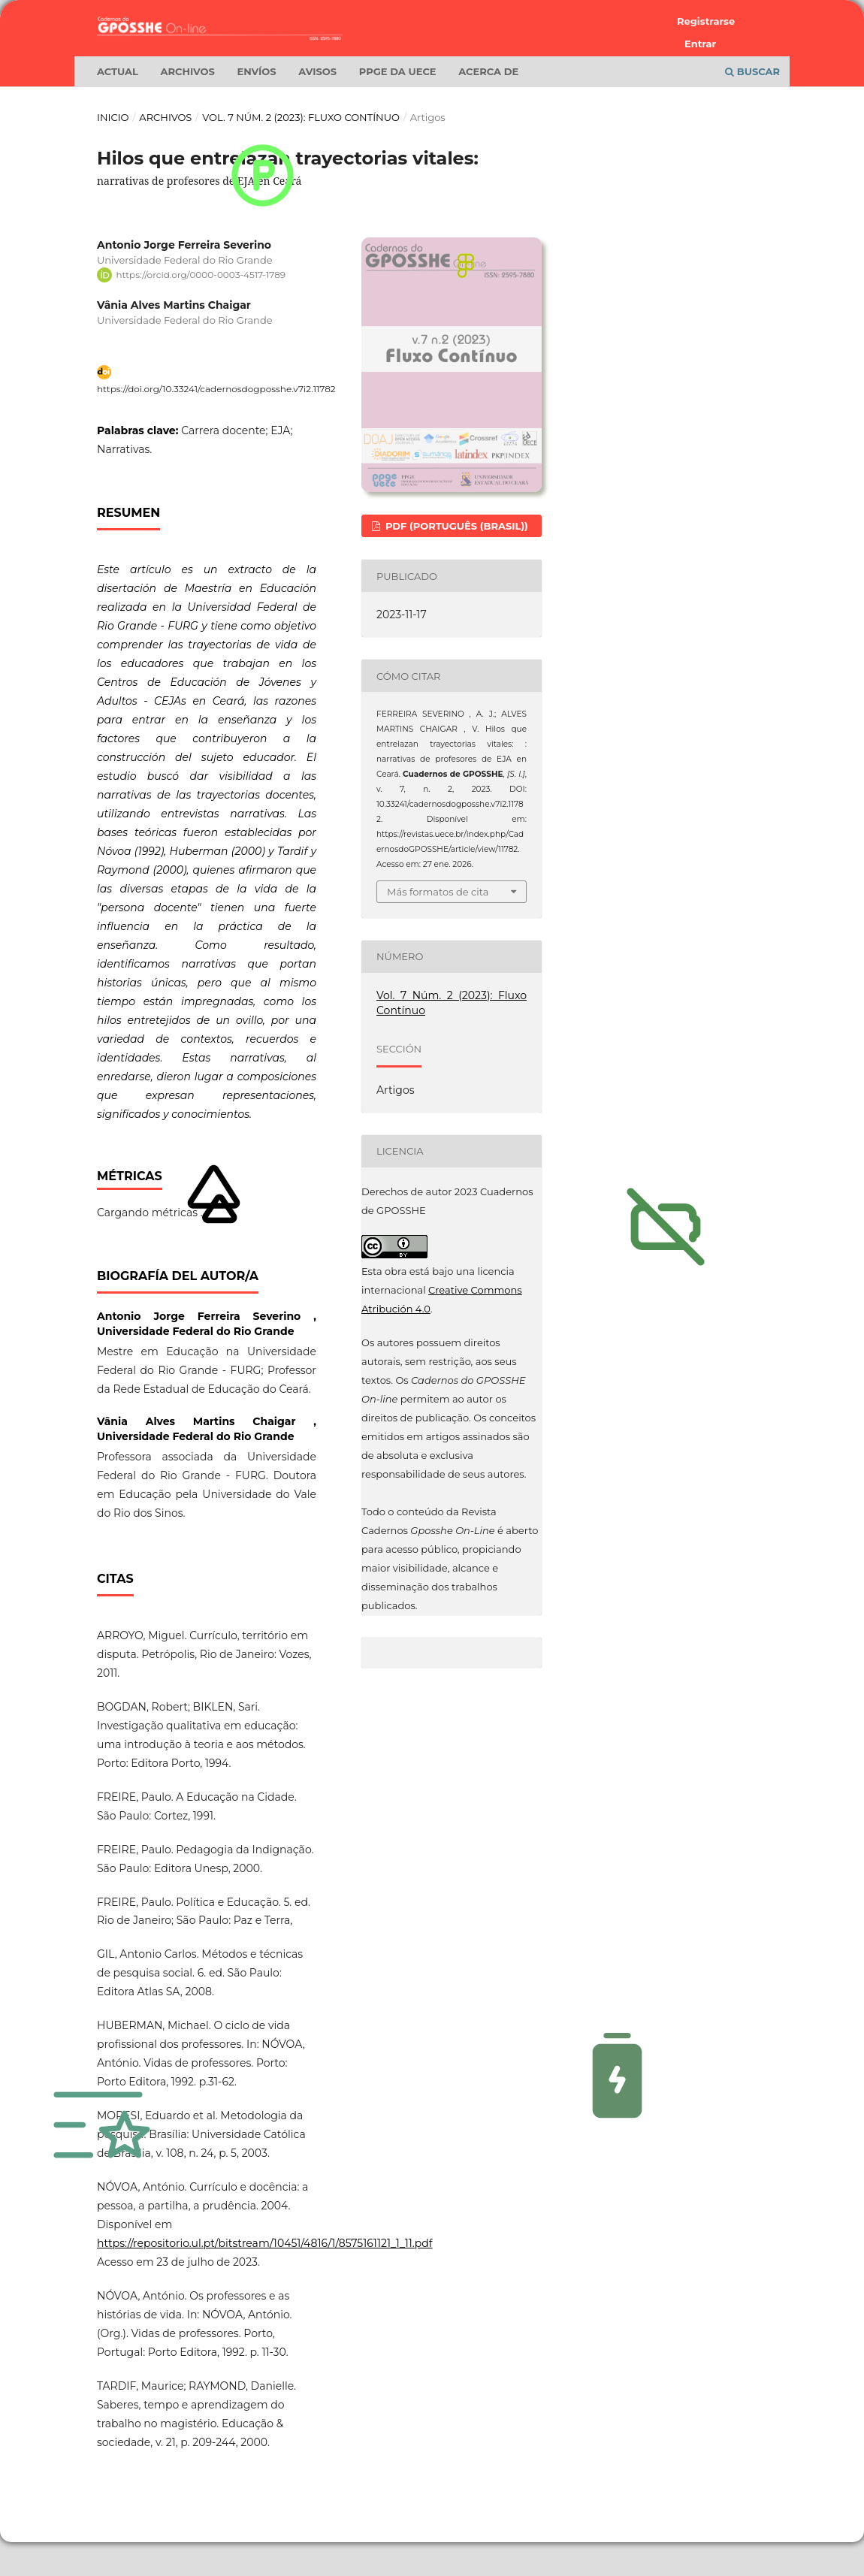 The height and width of the screenshot is (2576, 864). I want to click on battery unavailable or disconnected, so click(666, 1227).